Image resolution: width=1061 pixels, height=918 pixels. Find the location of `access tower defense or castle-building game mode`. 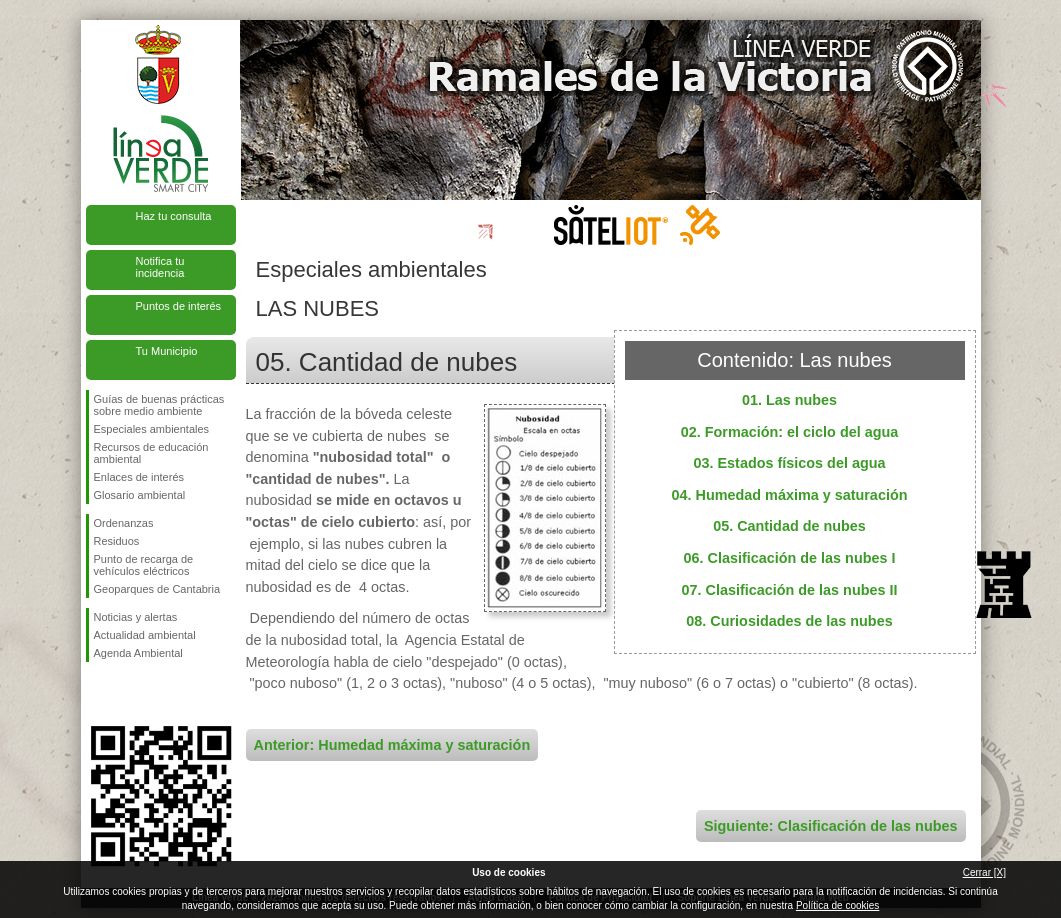

access tower defense or castle-building game mode is located at coordinates (1003, 584).